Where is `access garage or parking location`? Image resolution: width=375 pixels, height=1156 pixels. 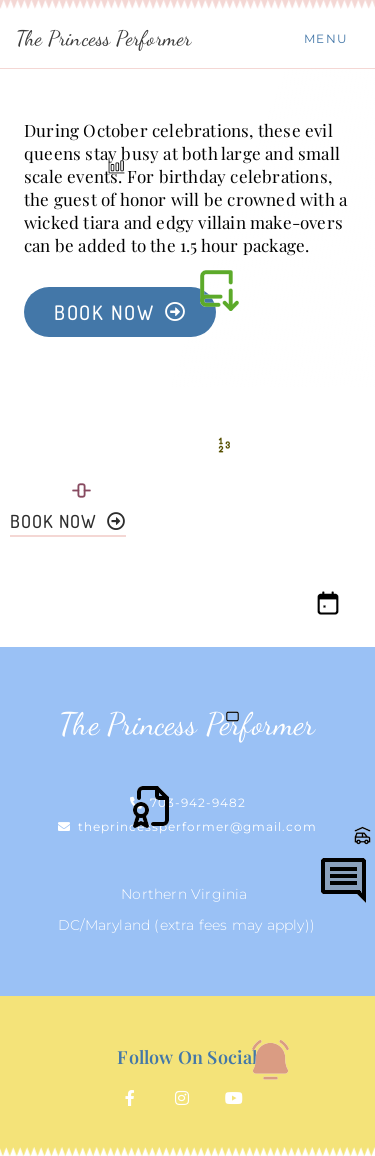 access garage or parking location is located at coordinates (362, 835).